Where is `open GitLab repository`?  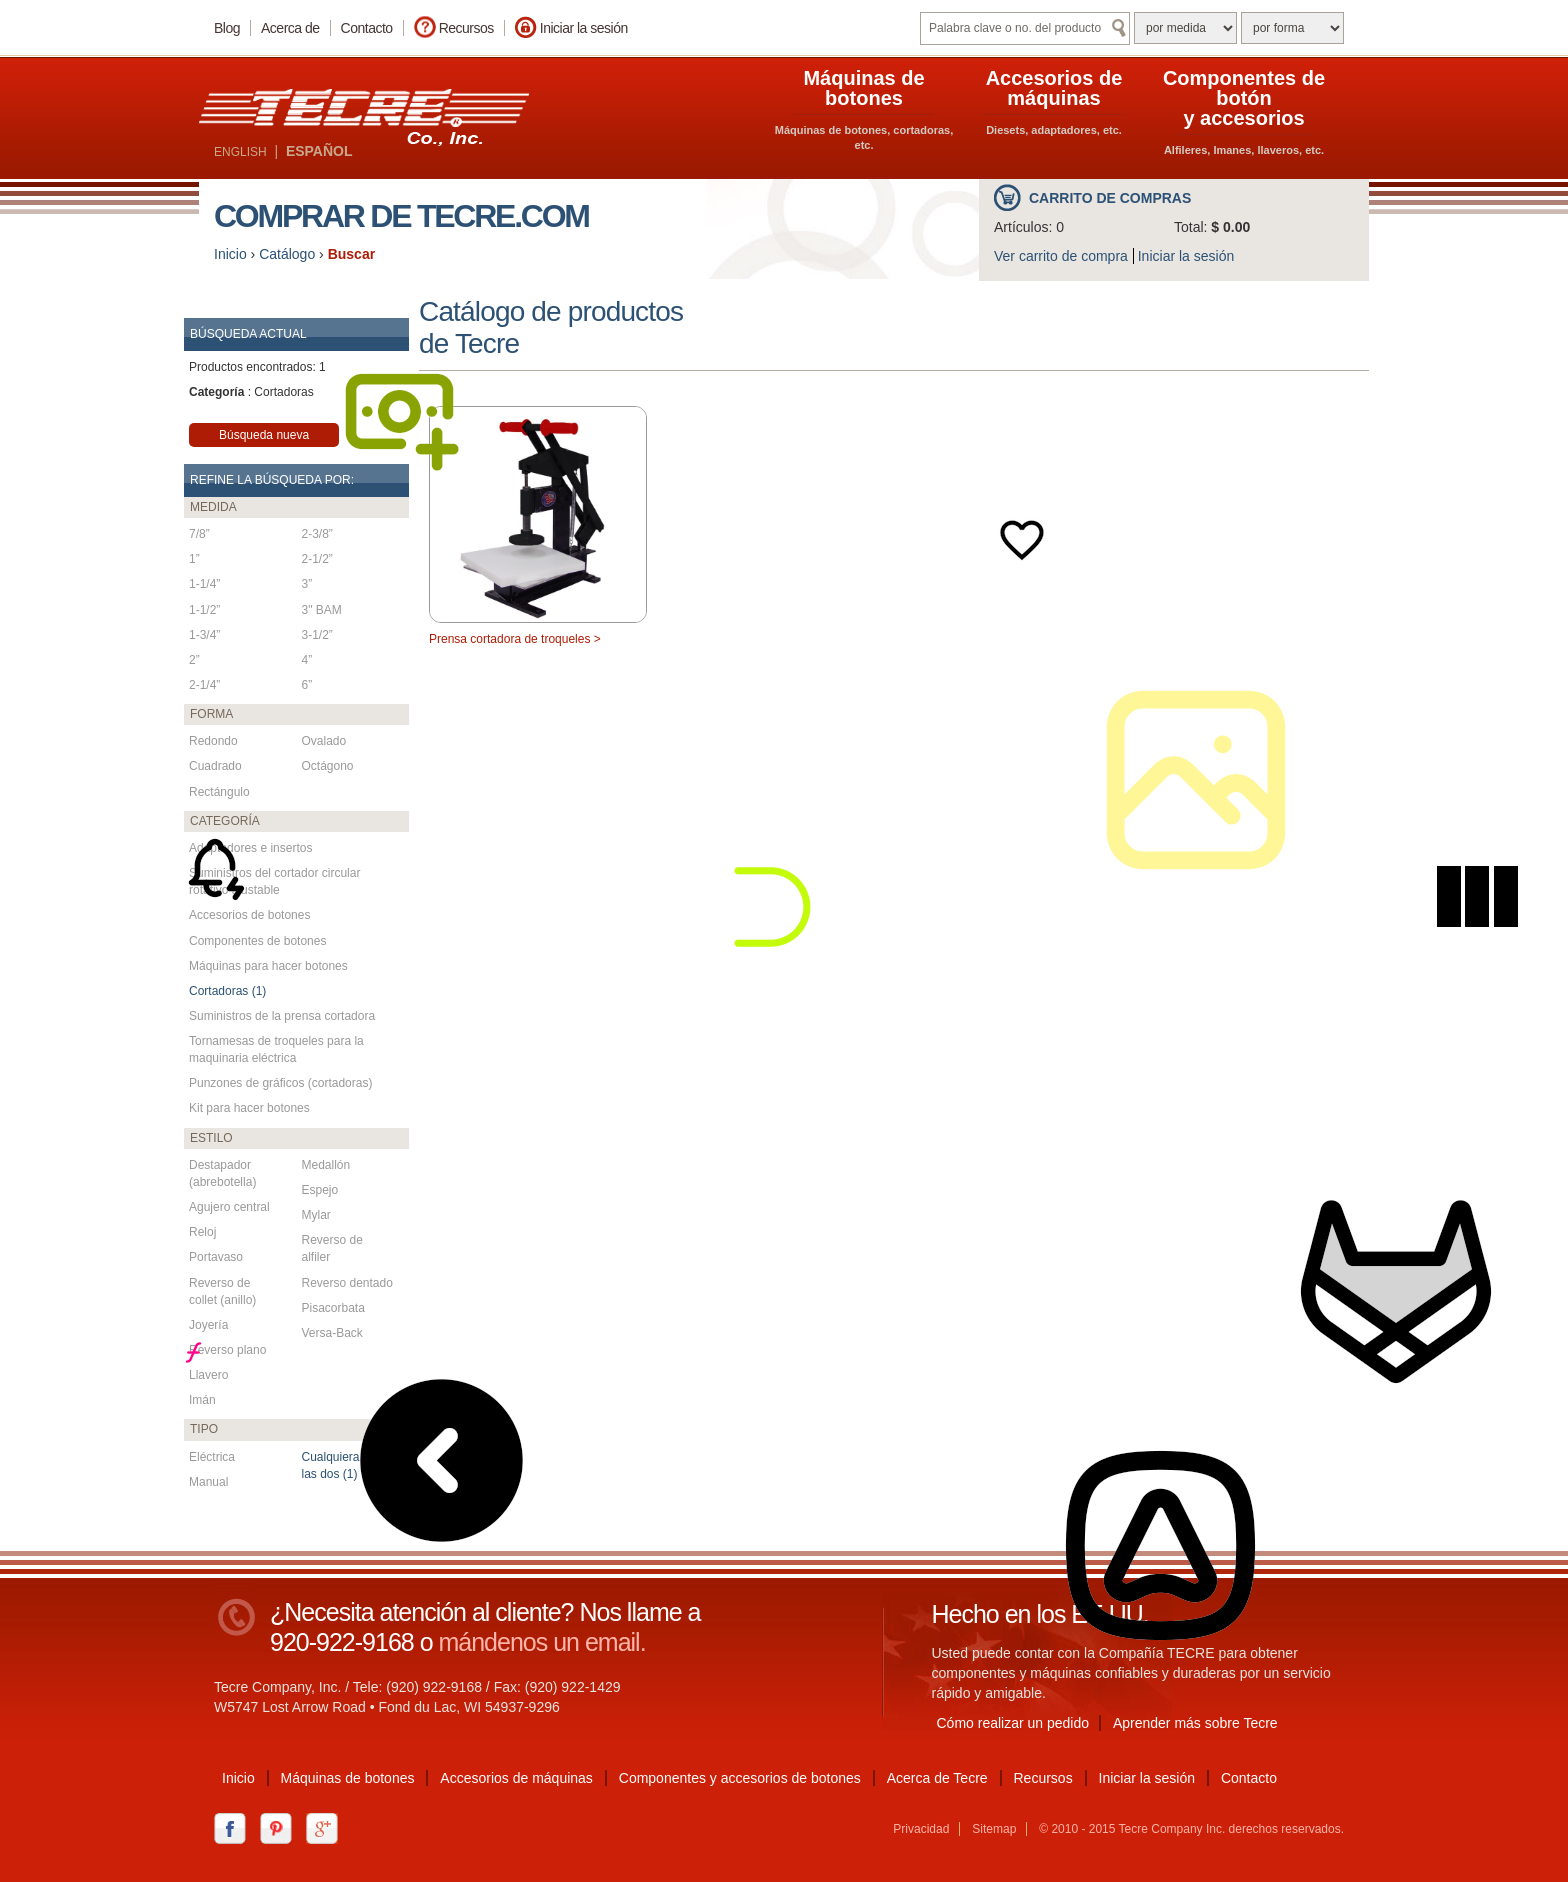 open GitLab repository is located at coordinates (1396, 1288).